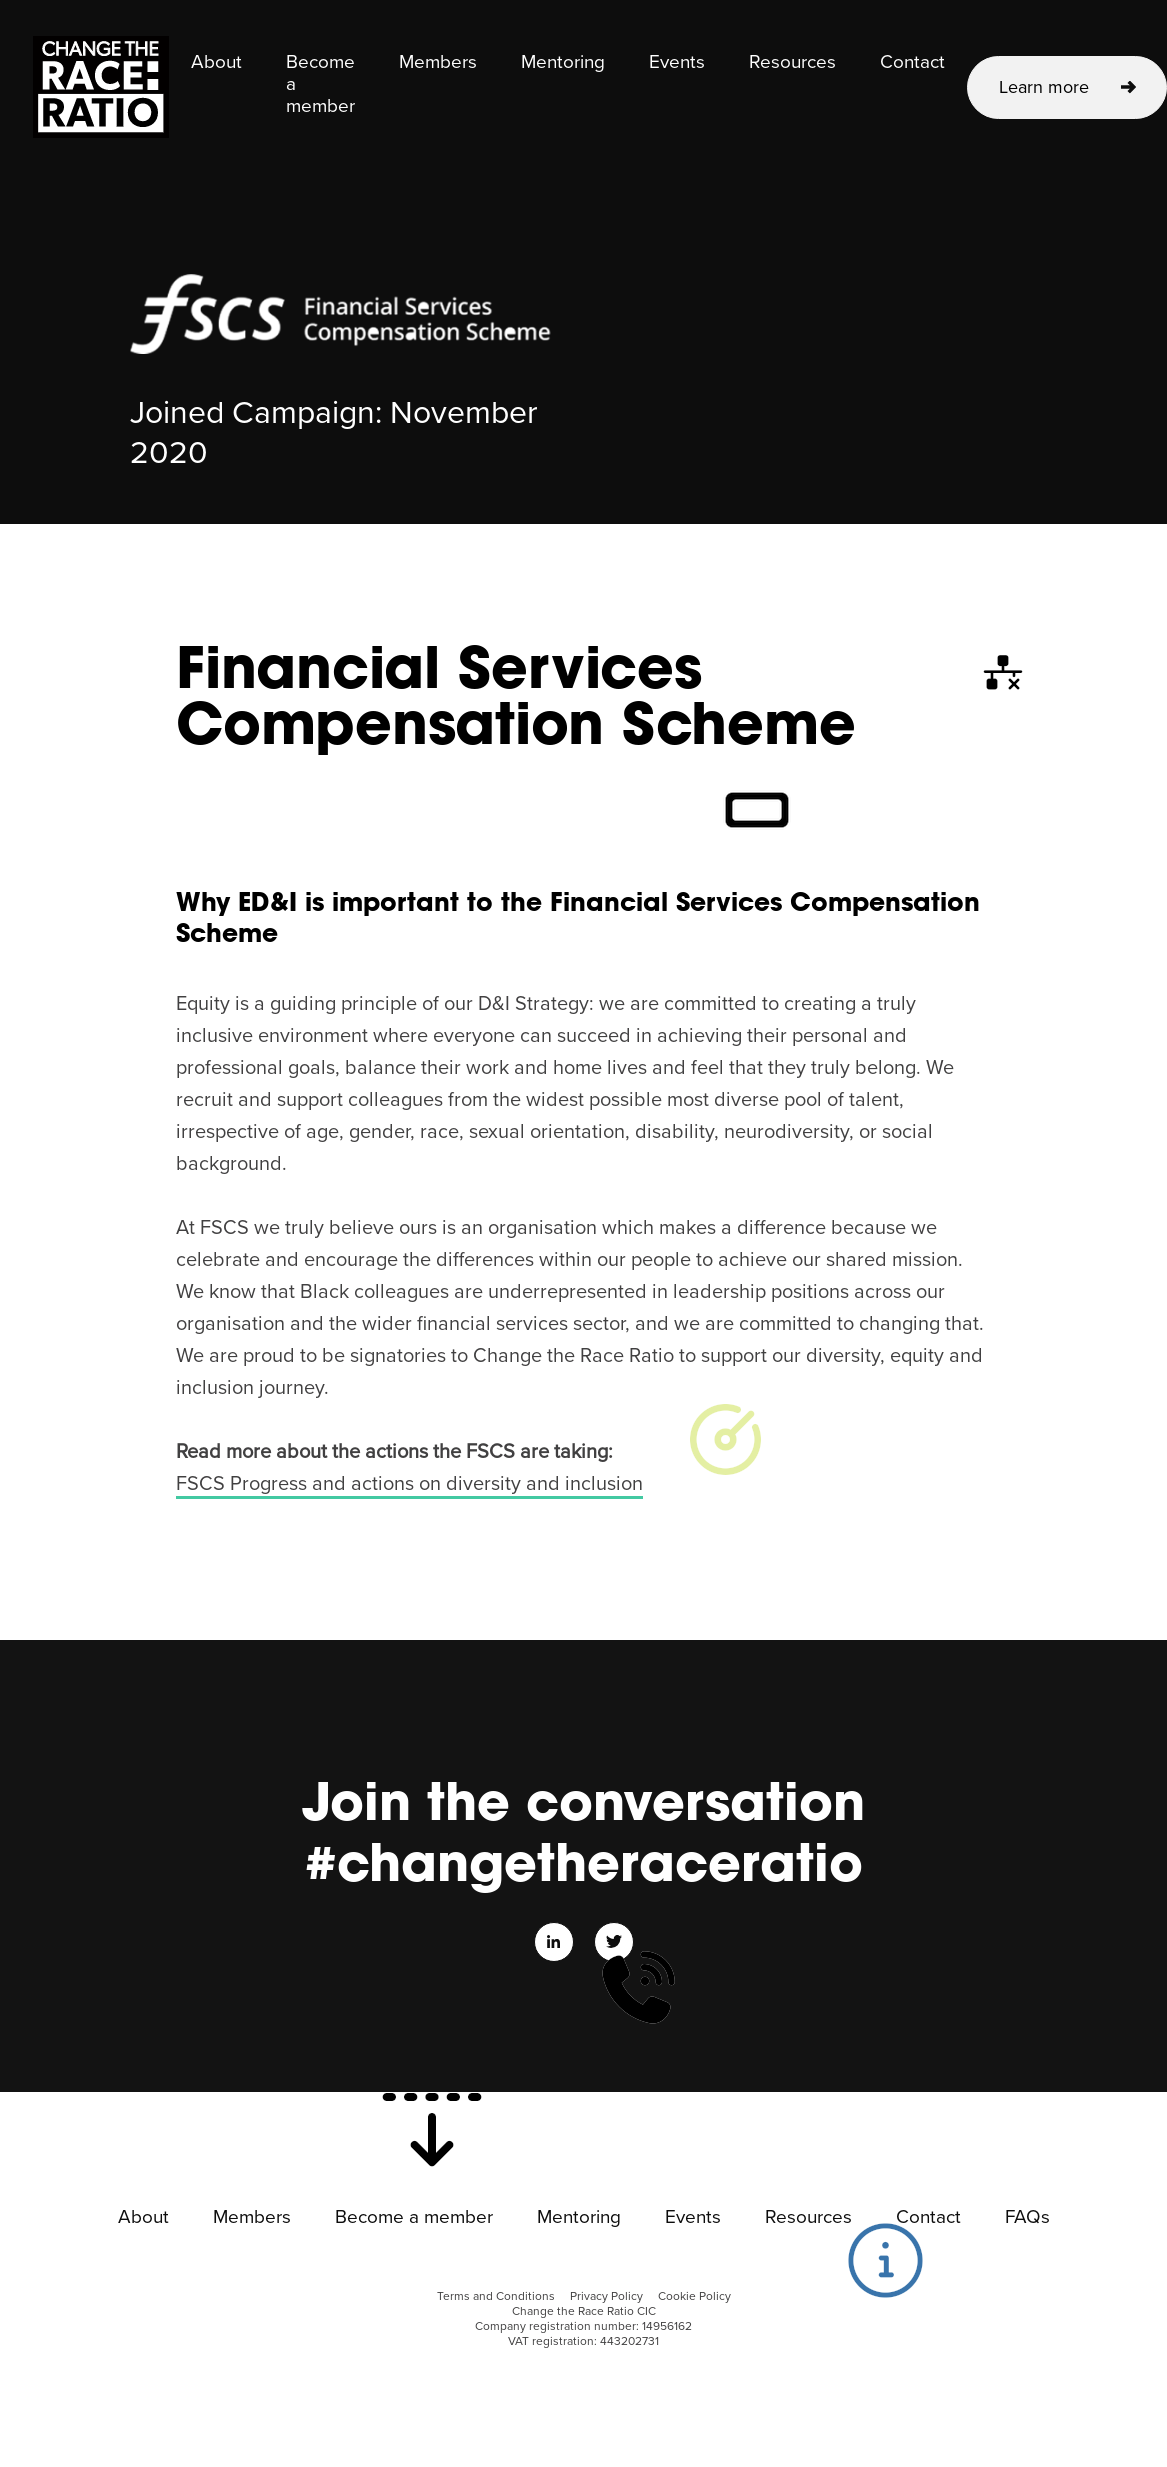 The height and width of the screenshot is (2467, 1167). What do you see at coordinates (636, 1989) in the screenshot?
I see `adjust call volume settings` at bounding box center [636, 1989].